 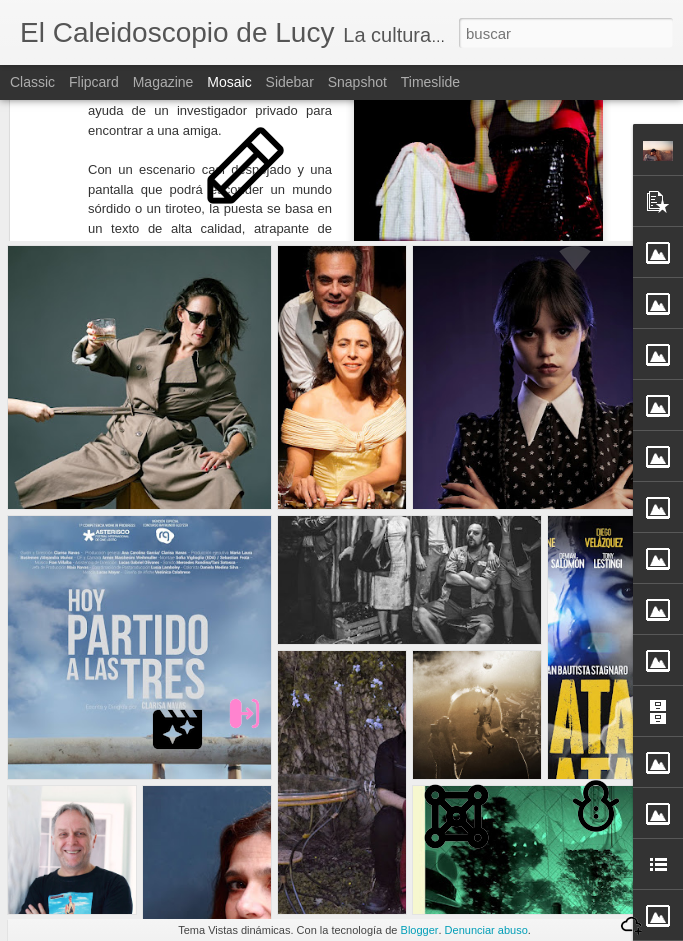 What do you see at coordinates (244, 167) in the screenshot?
I see `edit or modify content` at bounding box center [244, 167].